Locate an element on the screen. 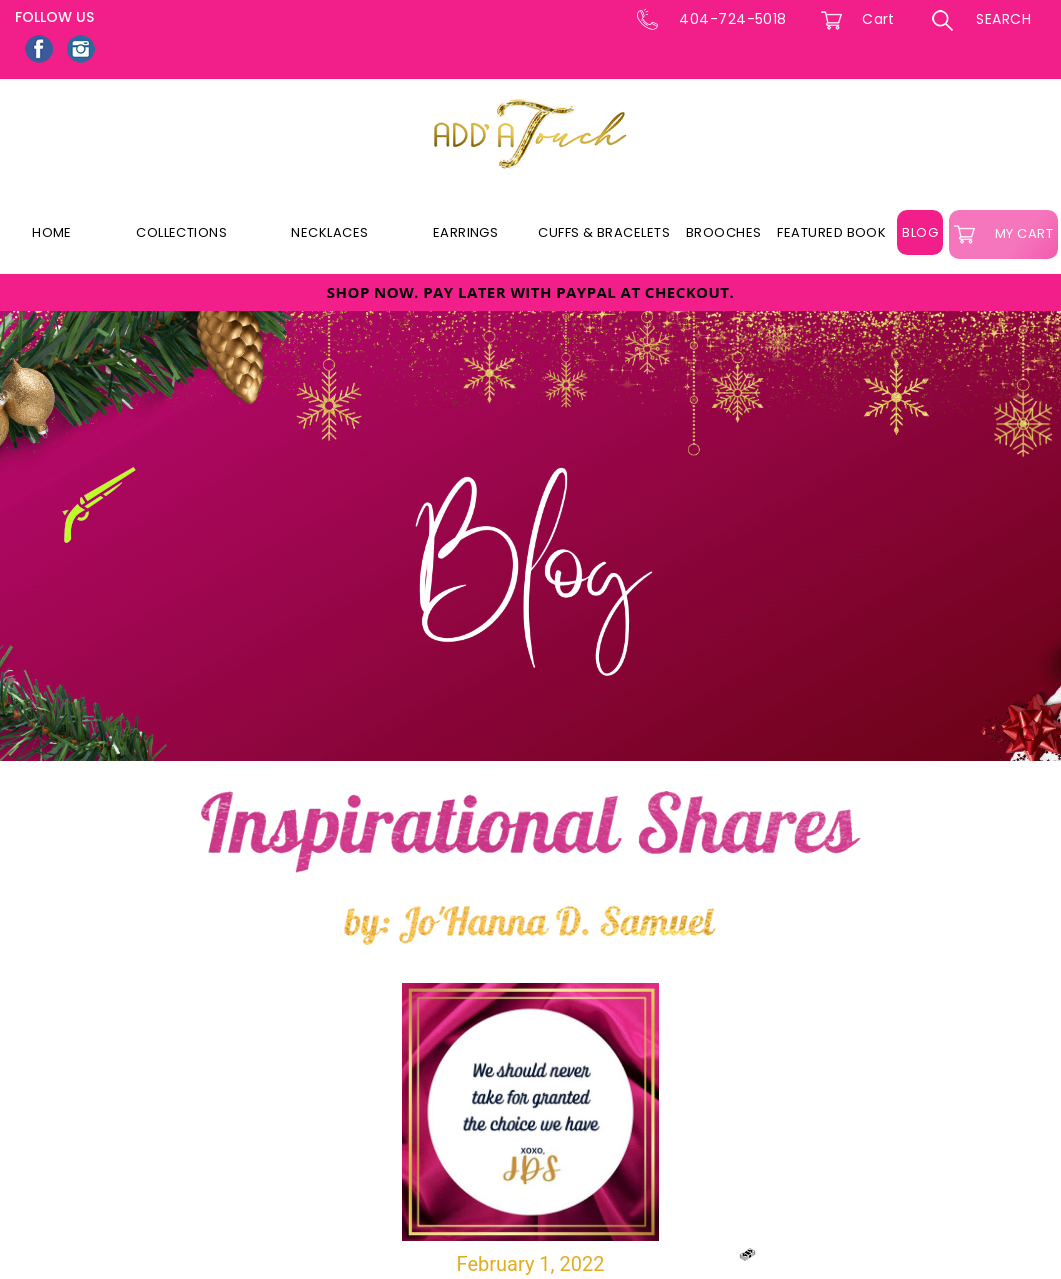 The width and height of the screenshot is (1061, 1279). select sawed-off shotgun weapon is located at coordinates (99, 505).